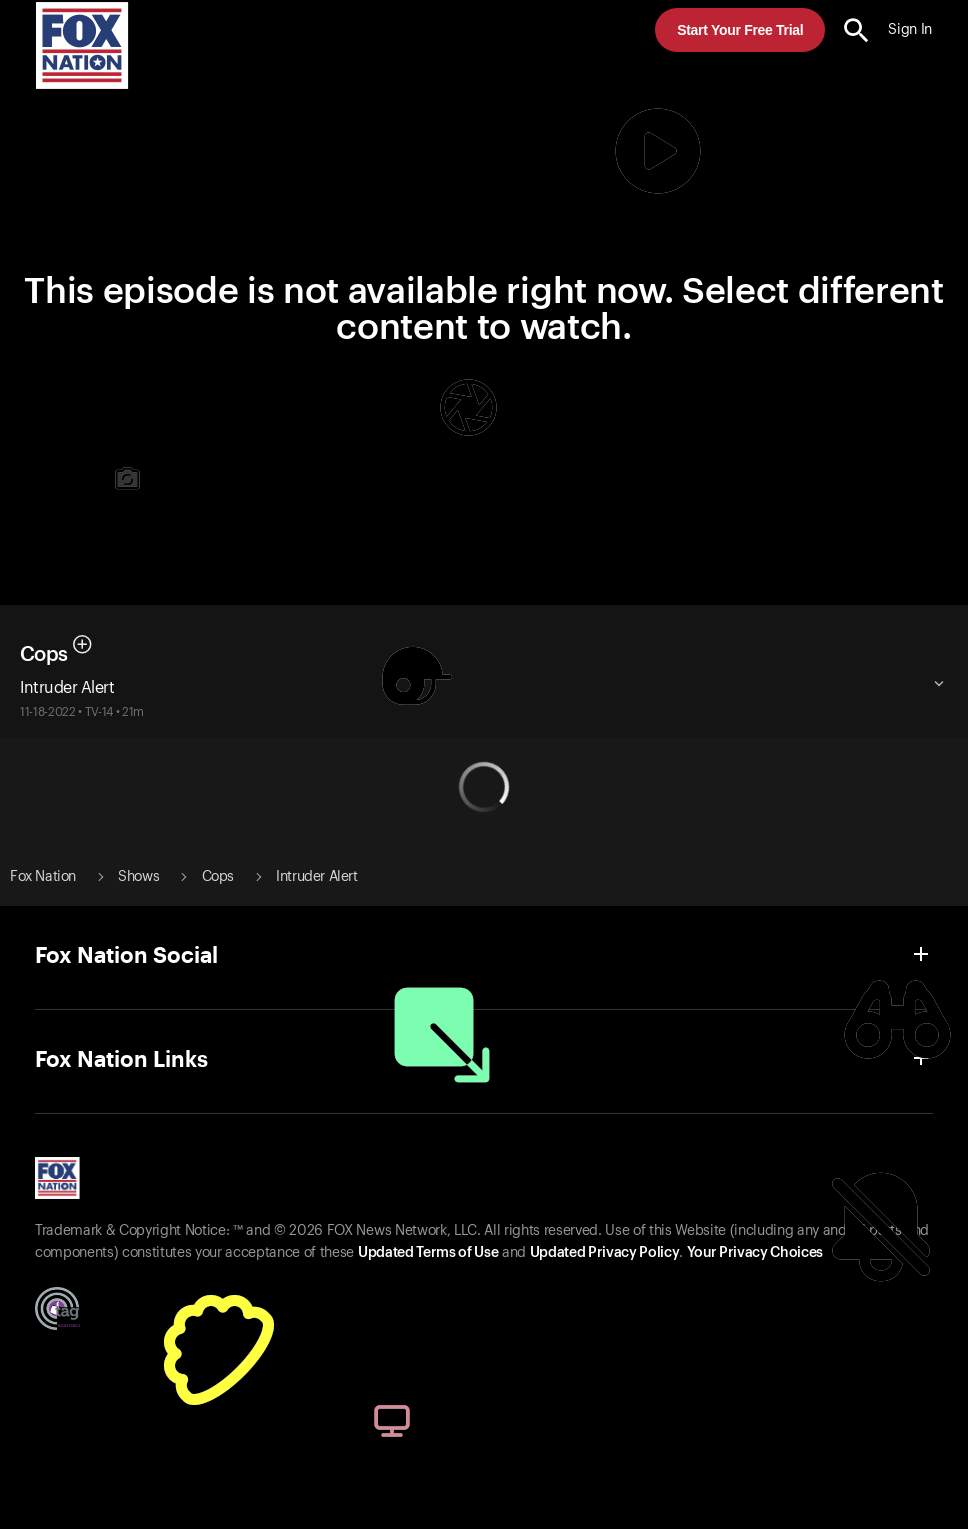  What do you see at coordinates (658, 151) in the screenshot?
I see `play media or video content` at bounding box center [658, 151].